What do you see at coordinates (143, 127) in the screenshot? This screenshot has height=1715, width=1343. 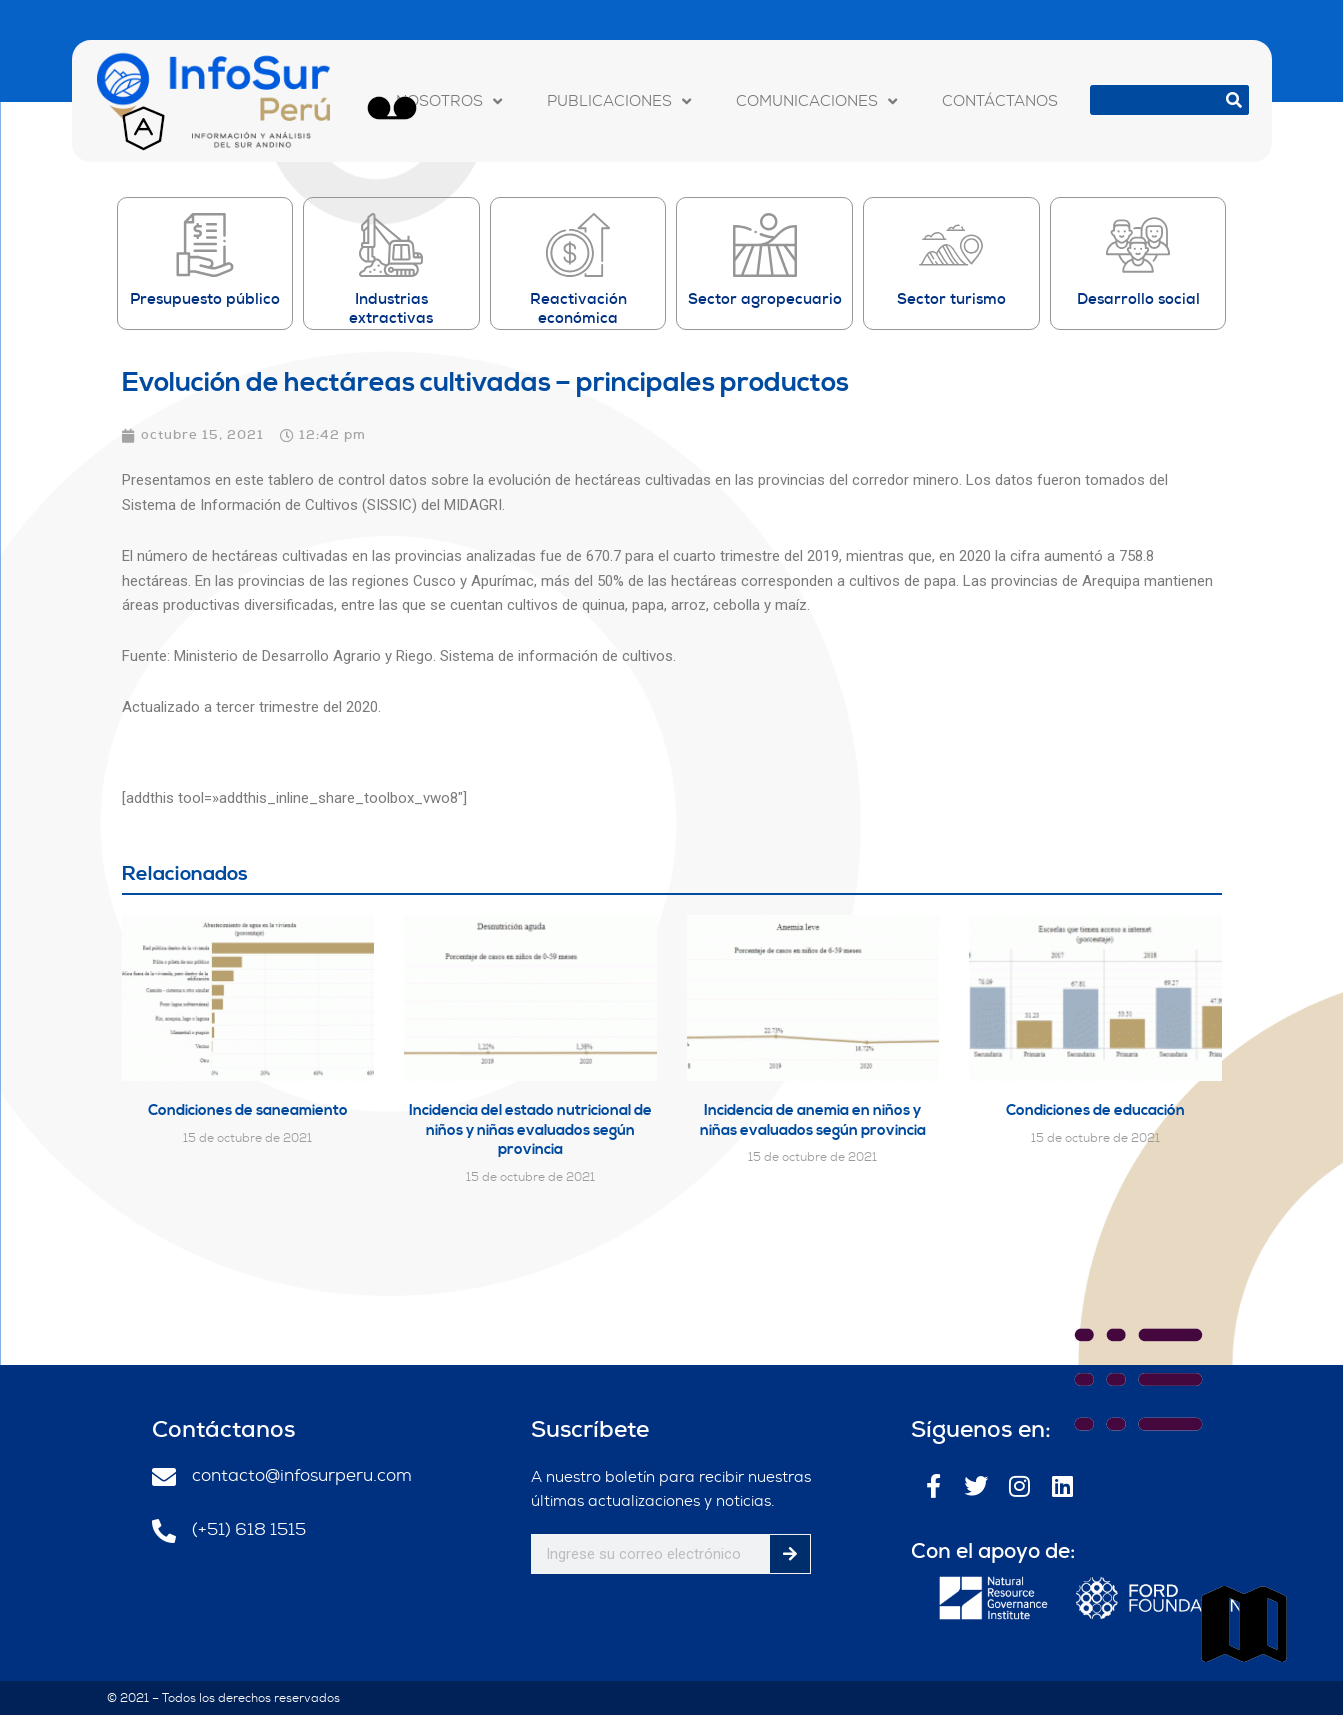 I see `Angular framework logo` at bounding box center [143, 127].